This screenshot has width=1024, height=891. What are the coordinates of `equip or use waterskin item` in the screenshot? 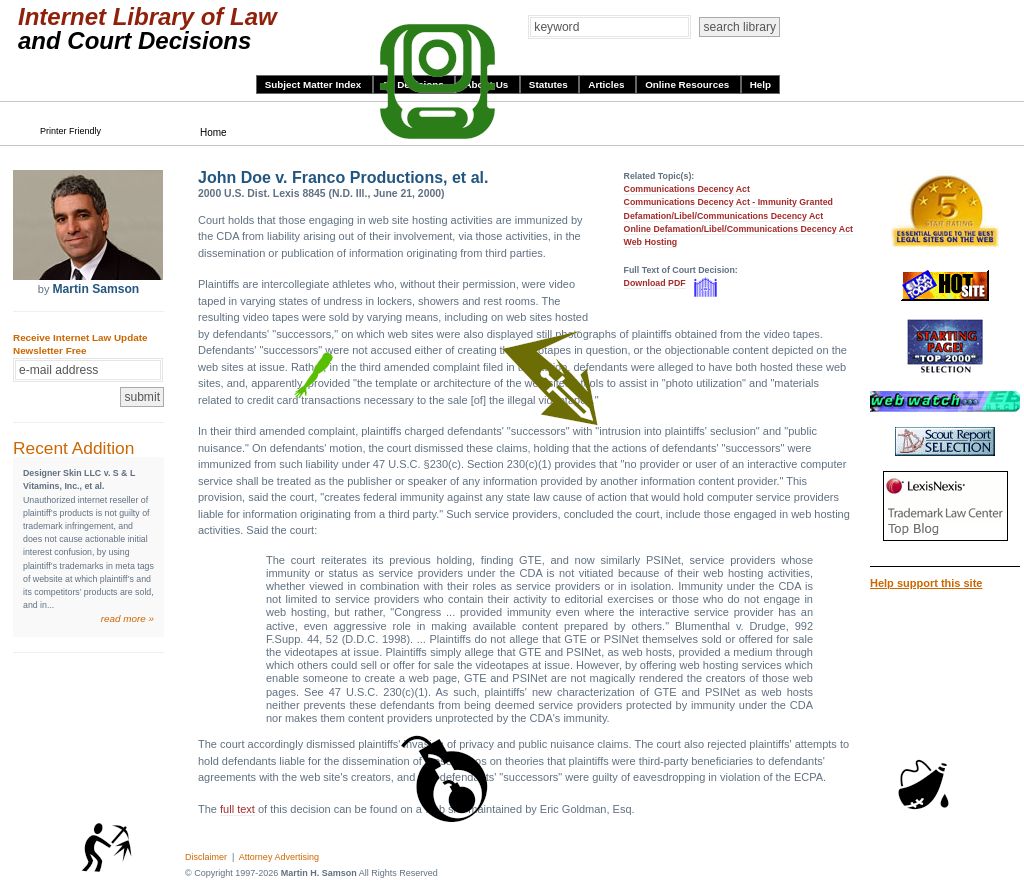 It's located at (923, 784).